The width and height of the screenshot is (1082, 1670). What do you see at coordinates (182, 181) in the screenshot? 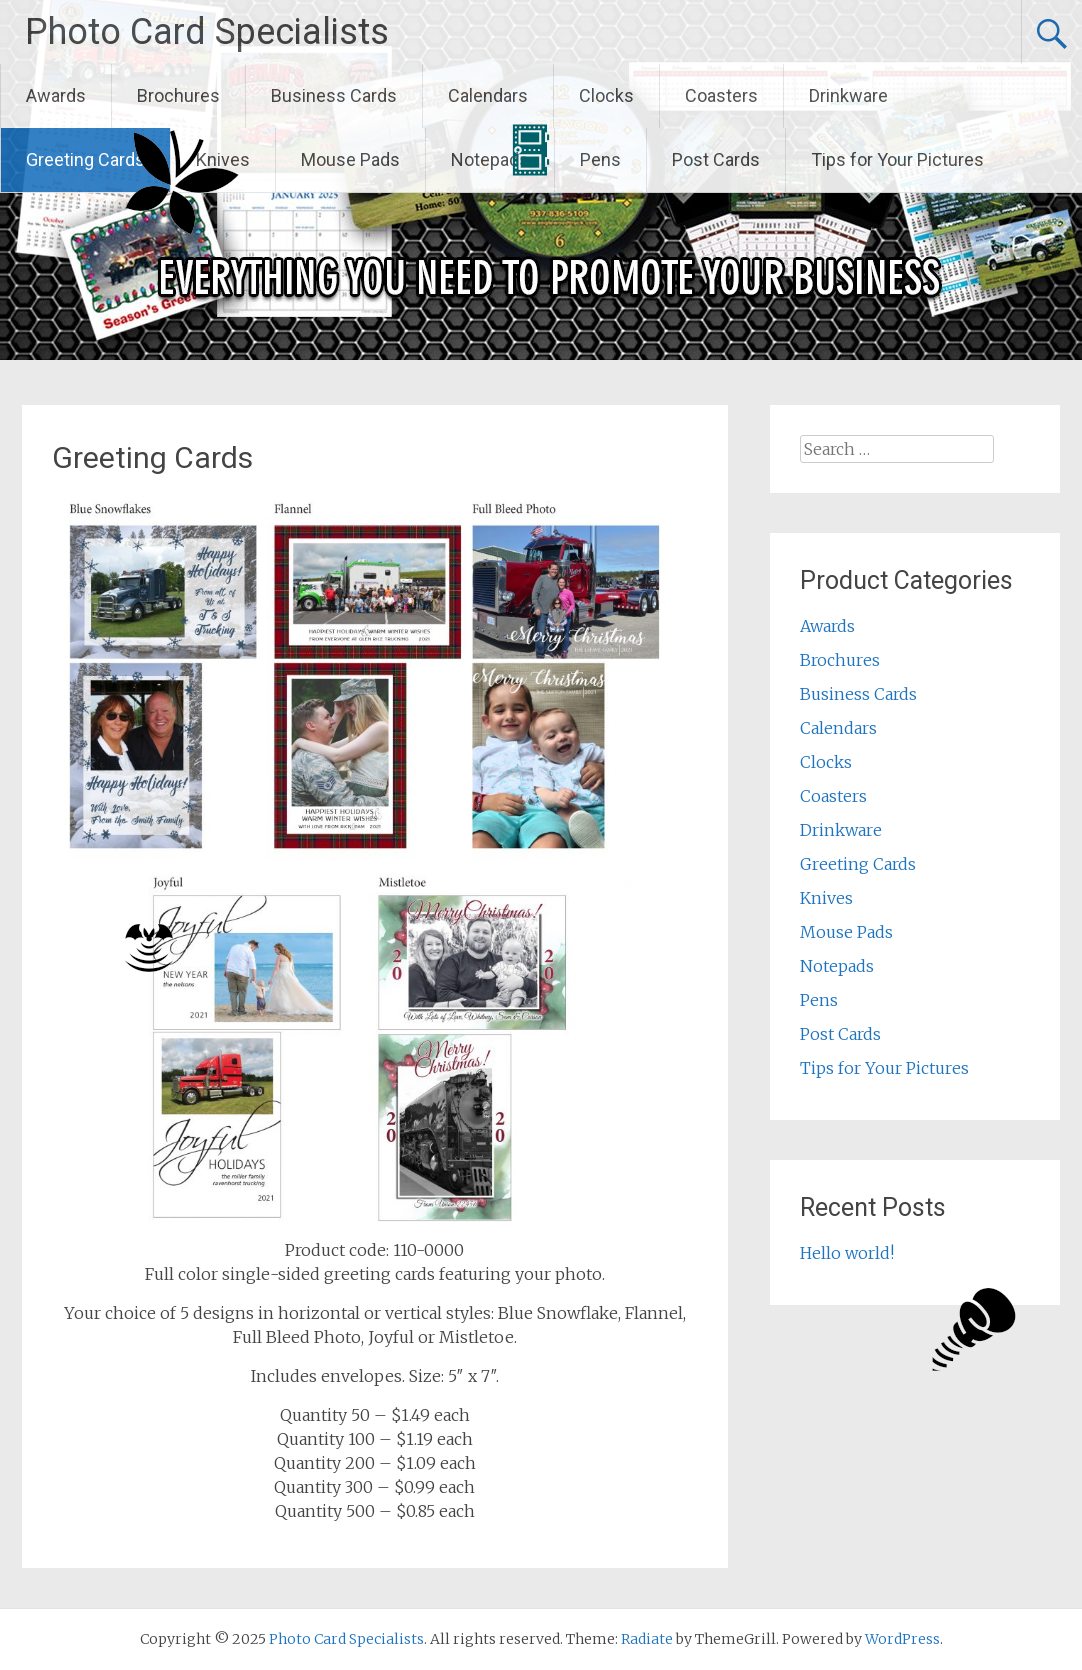
I see `nature or wildlife category indicator` at bounding box center [182, 181].